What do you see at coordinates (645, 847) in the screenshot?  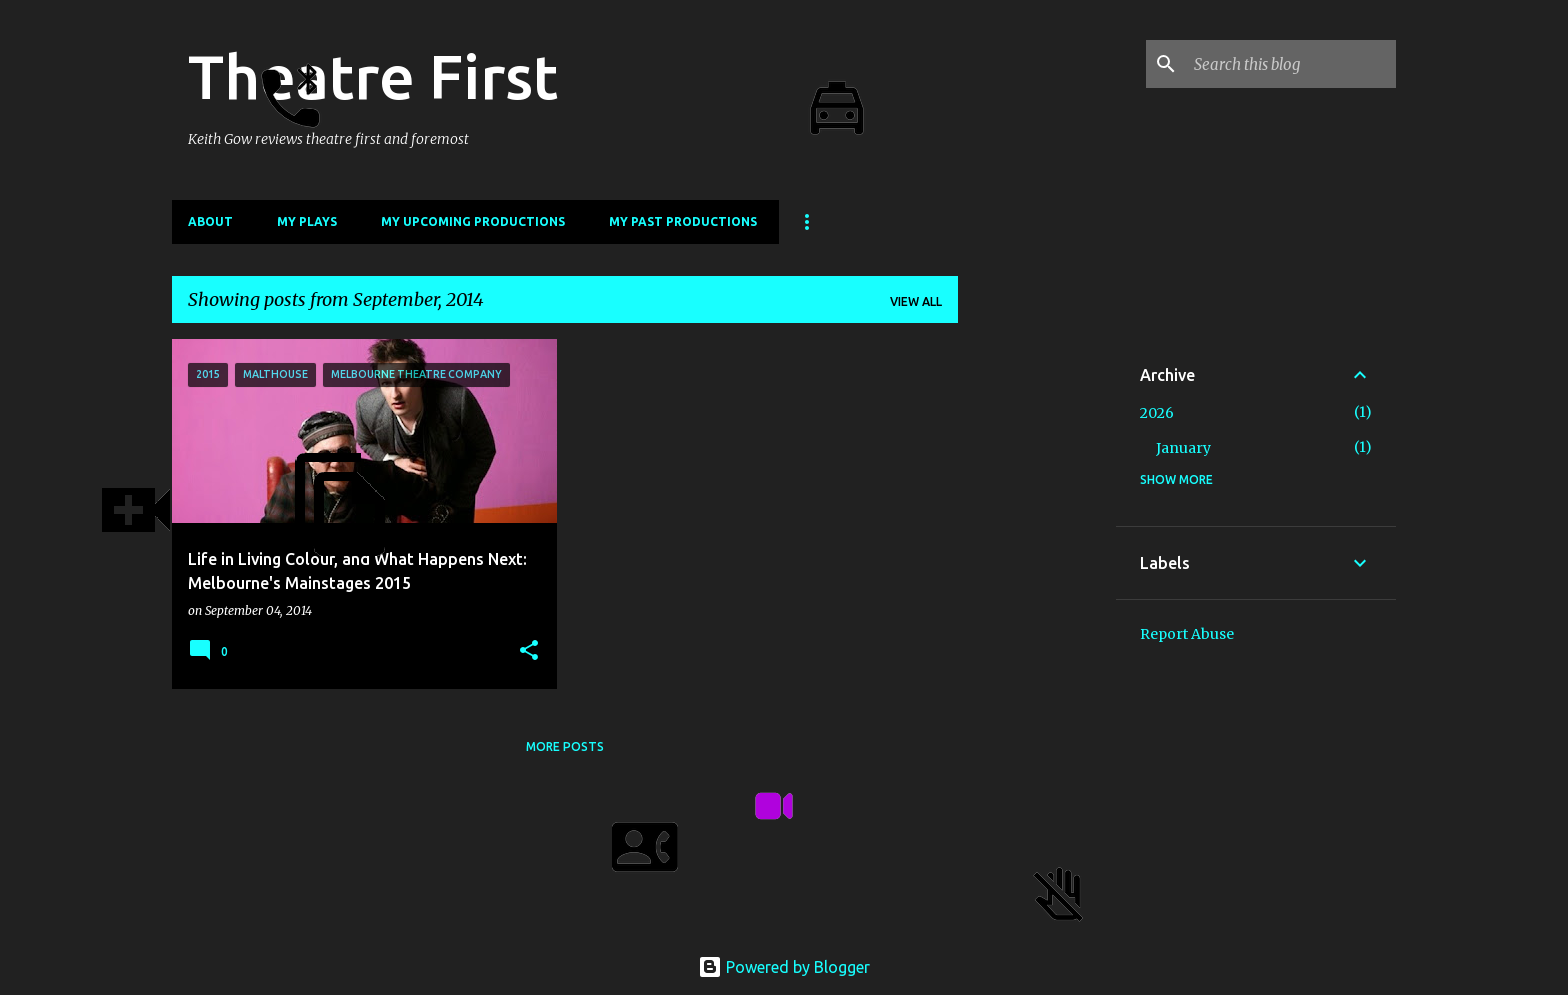 I see `view contact's phone number` at bounding box center [645, 847].